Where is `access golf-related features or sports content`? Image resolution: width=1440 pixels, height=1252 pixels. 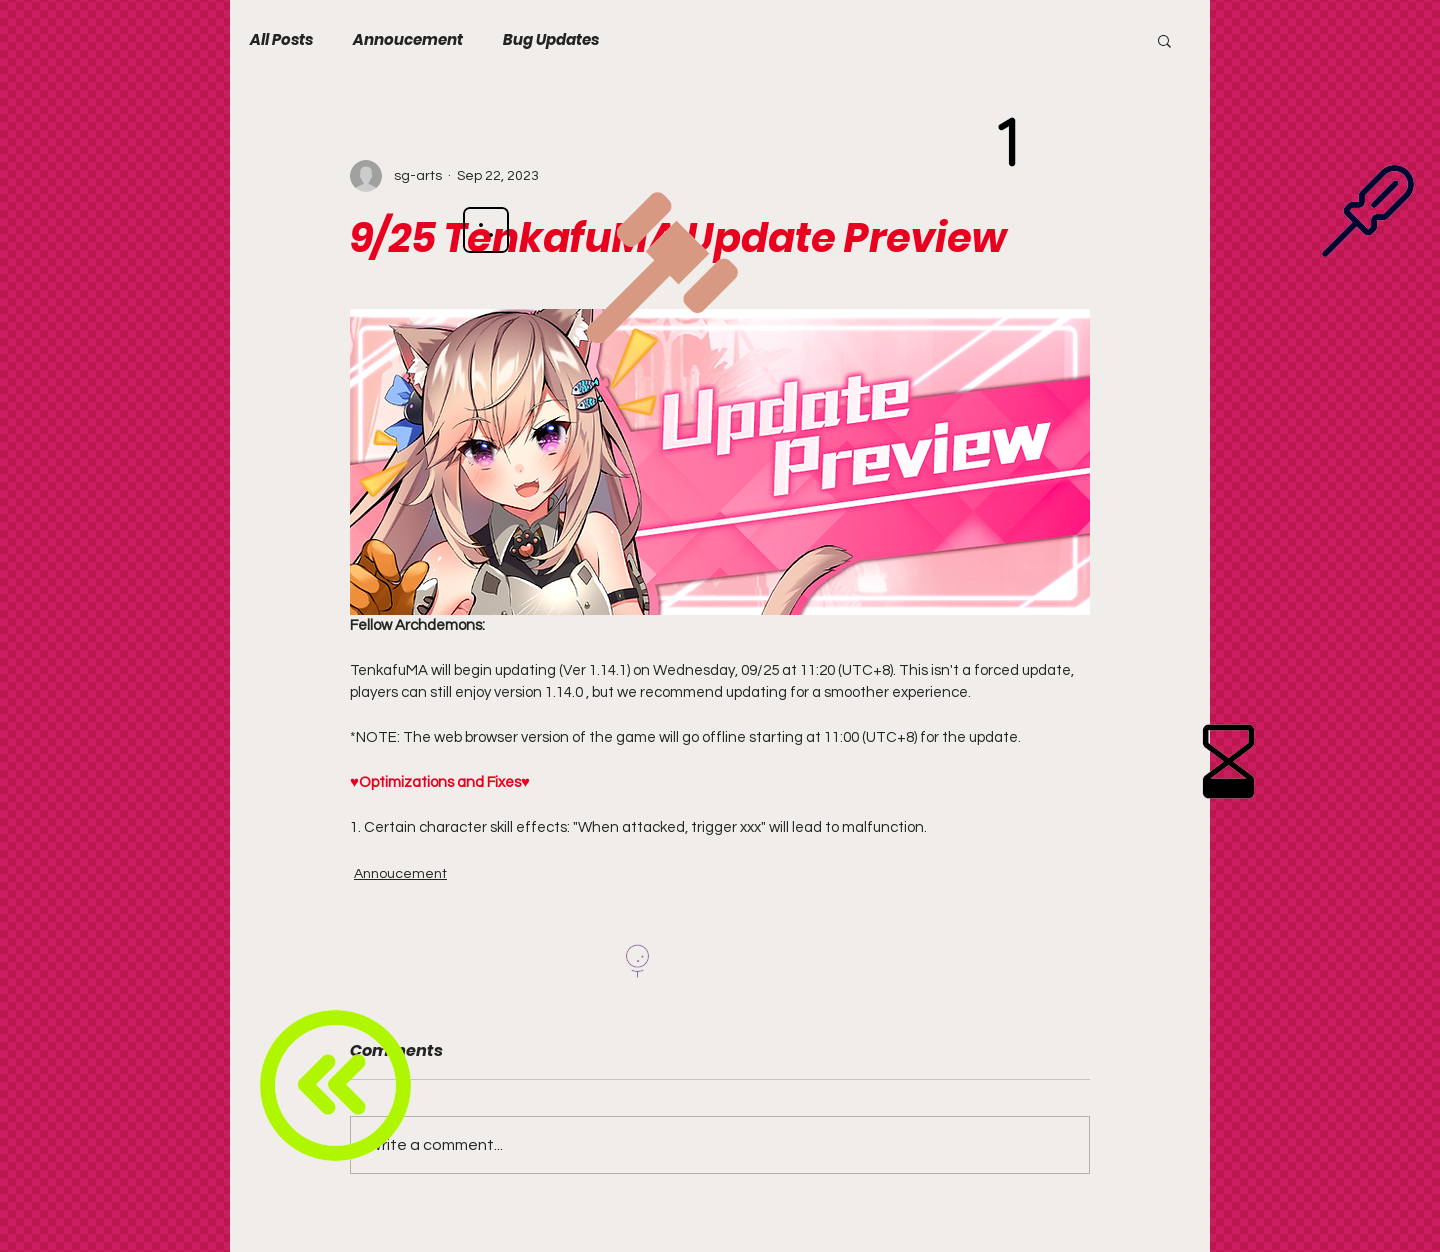
access golf-related features or sports content is located at coordinates (637, 960).